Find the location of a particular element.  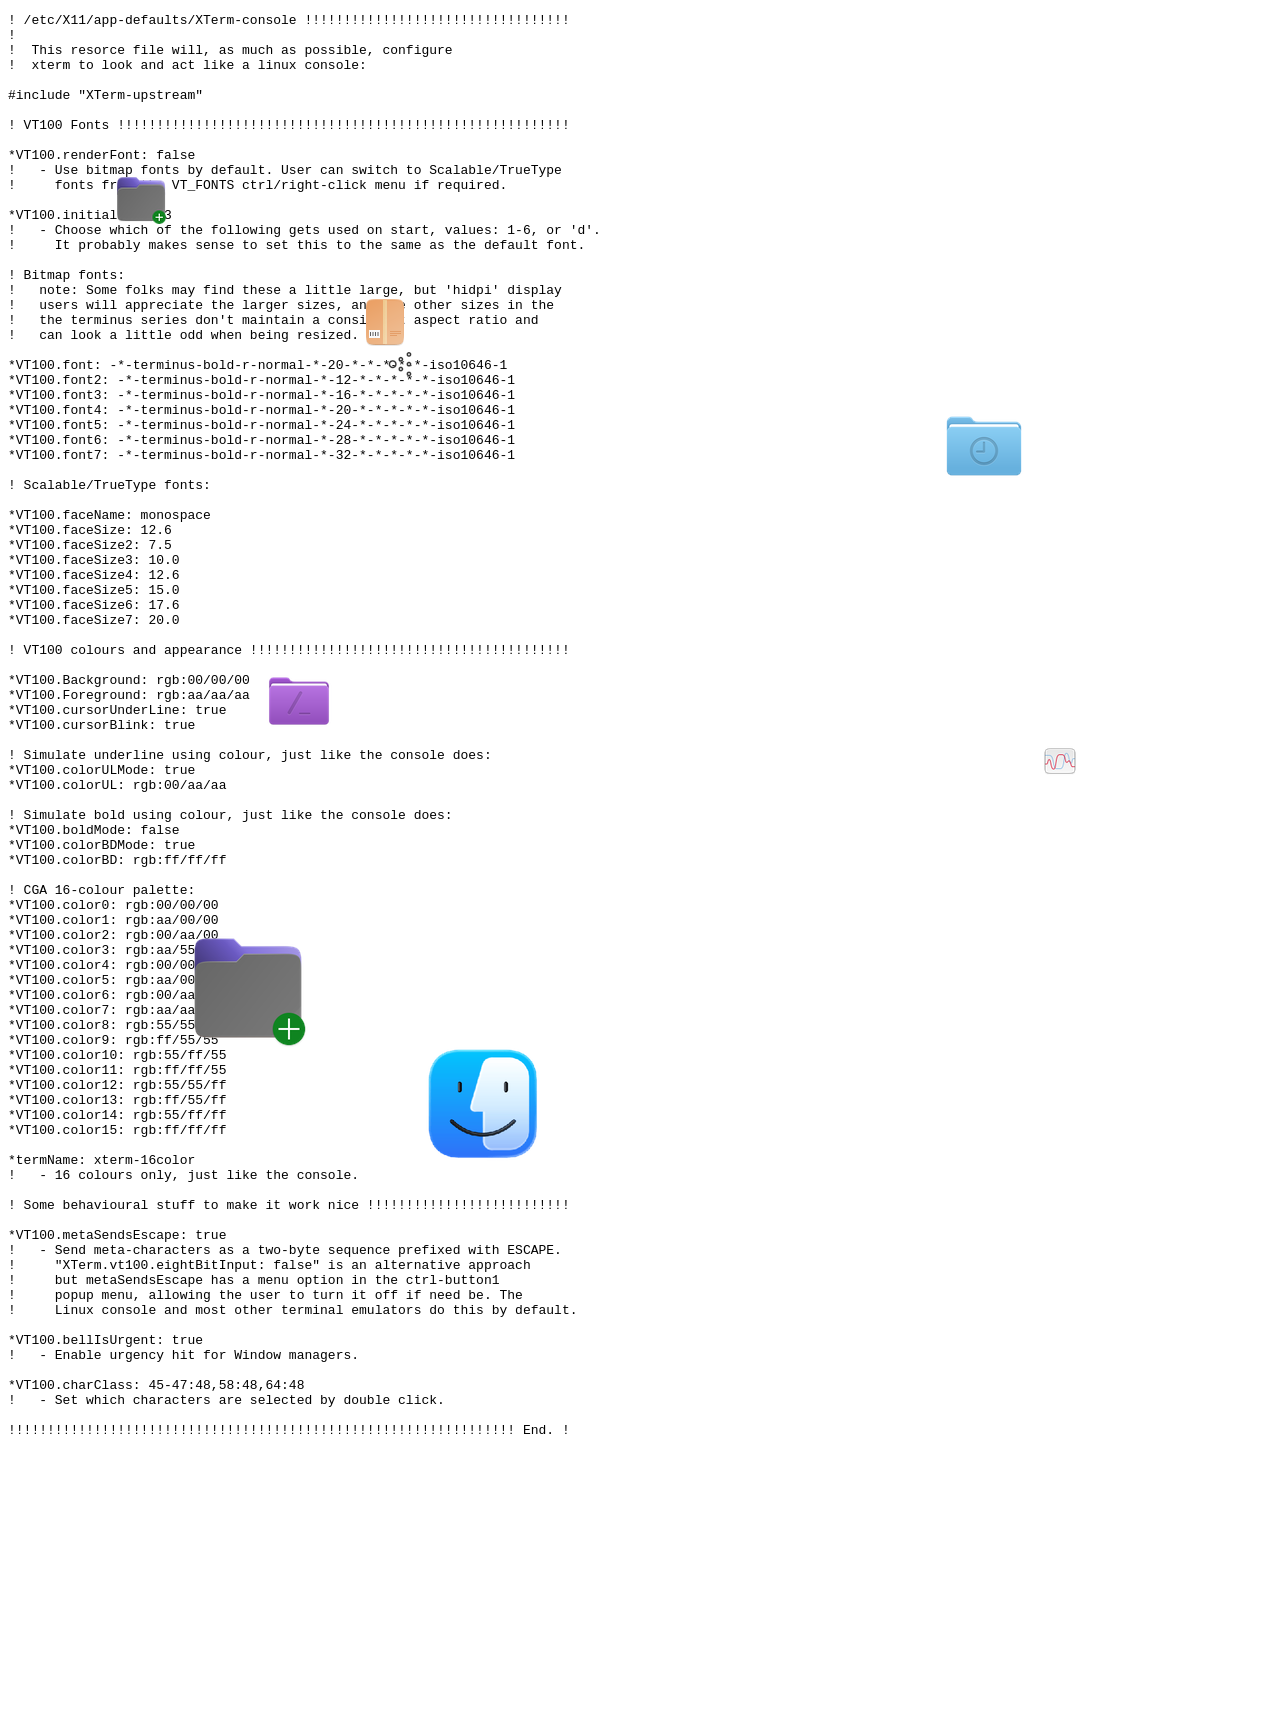

open Finder to browse files and folders is located at coordinates (483, 1104).